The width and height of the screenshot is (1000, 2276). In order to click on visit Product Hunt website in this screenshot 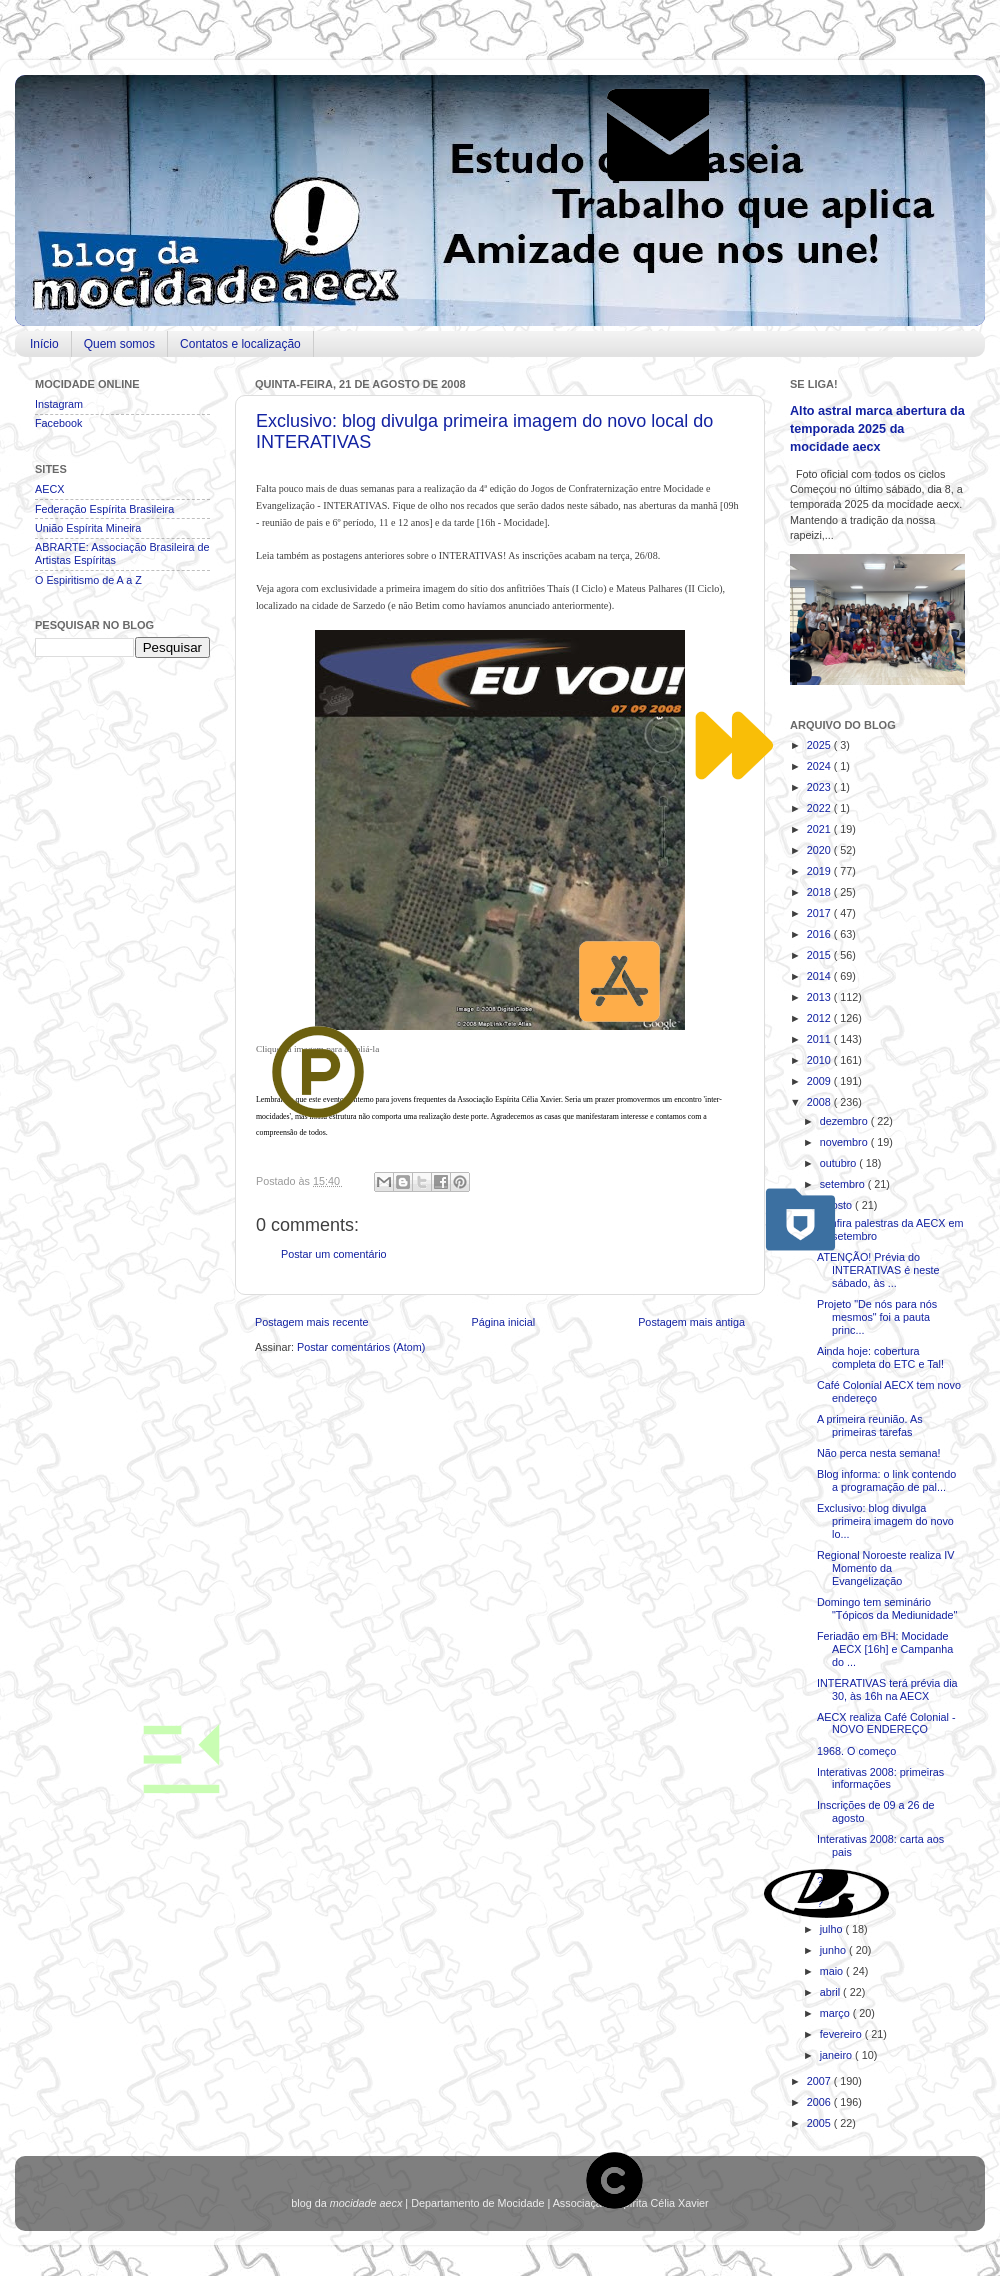, I will do `click(318, 1072)`.